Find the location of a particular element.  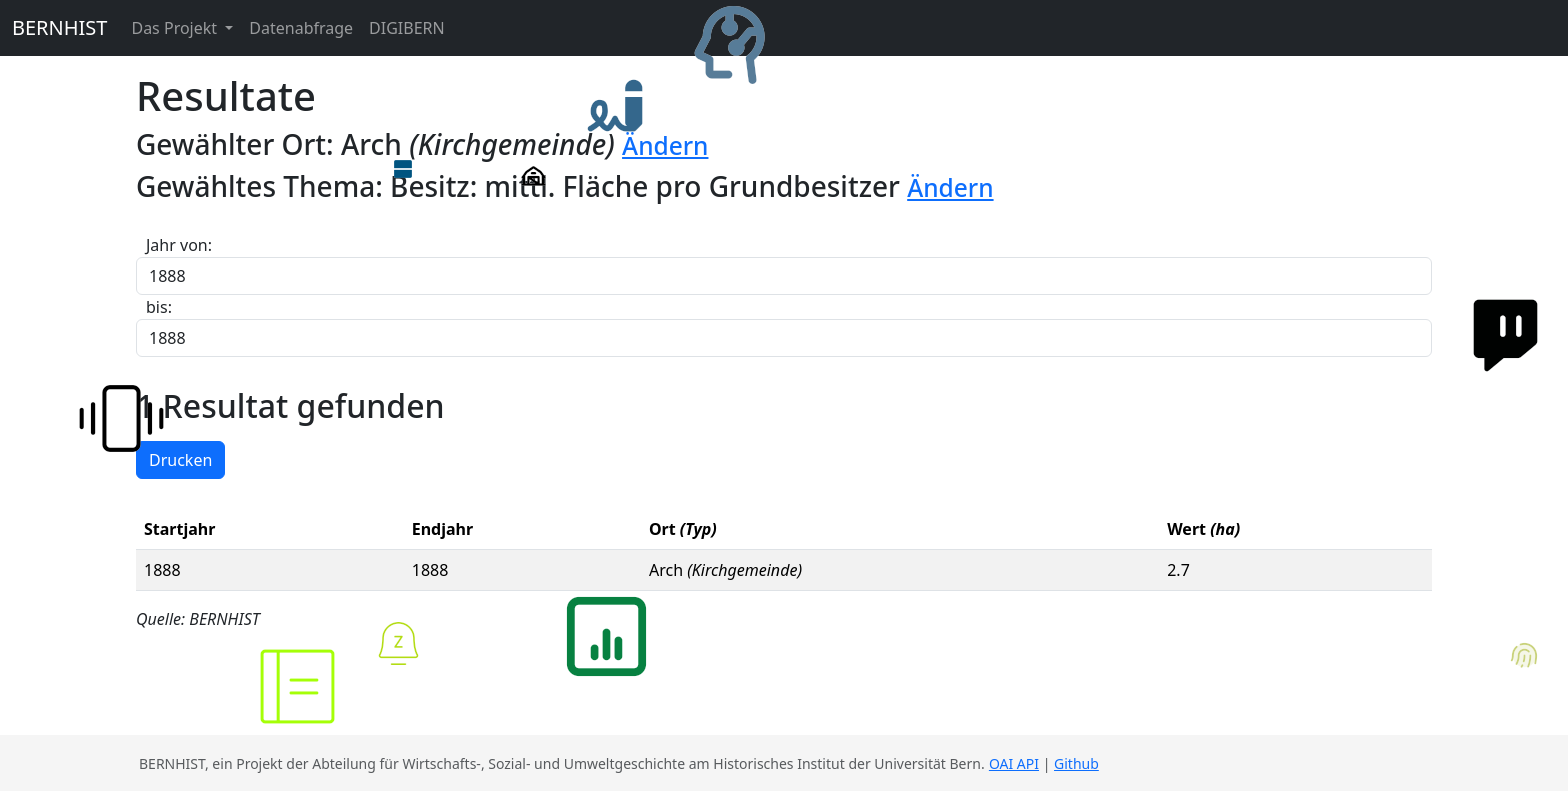

authenticate with fingerprint is located at coordinates (1524, 655).